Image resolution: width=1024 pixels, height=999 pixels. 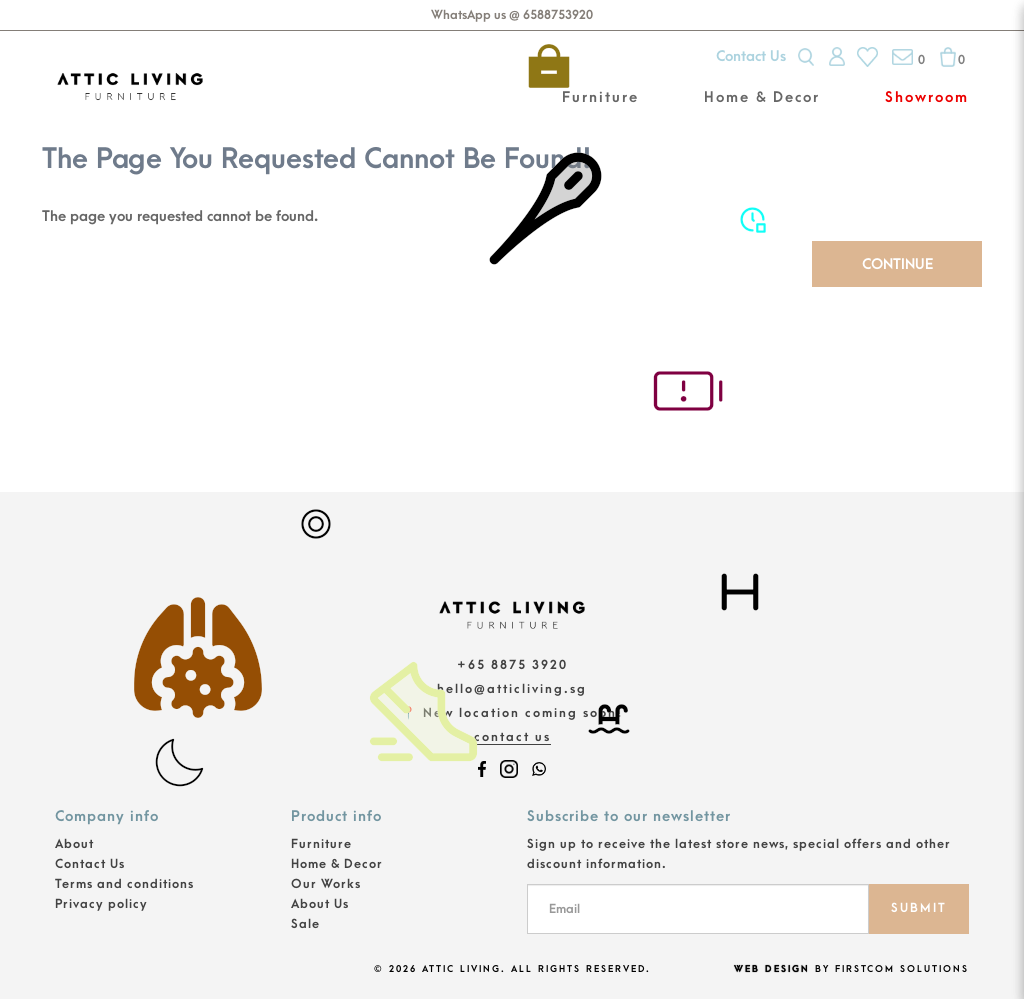 What do you see at coordinates (421, 717) in the screenshot?
I see `start a run or workout activity` at bounding box center [421, 717].